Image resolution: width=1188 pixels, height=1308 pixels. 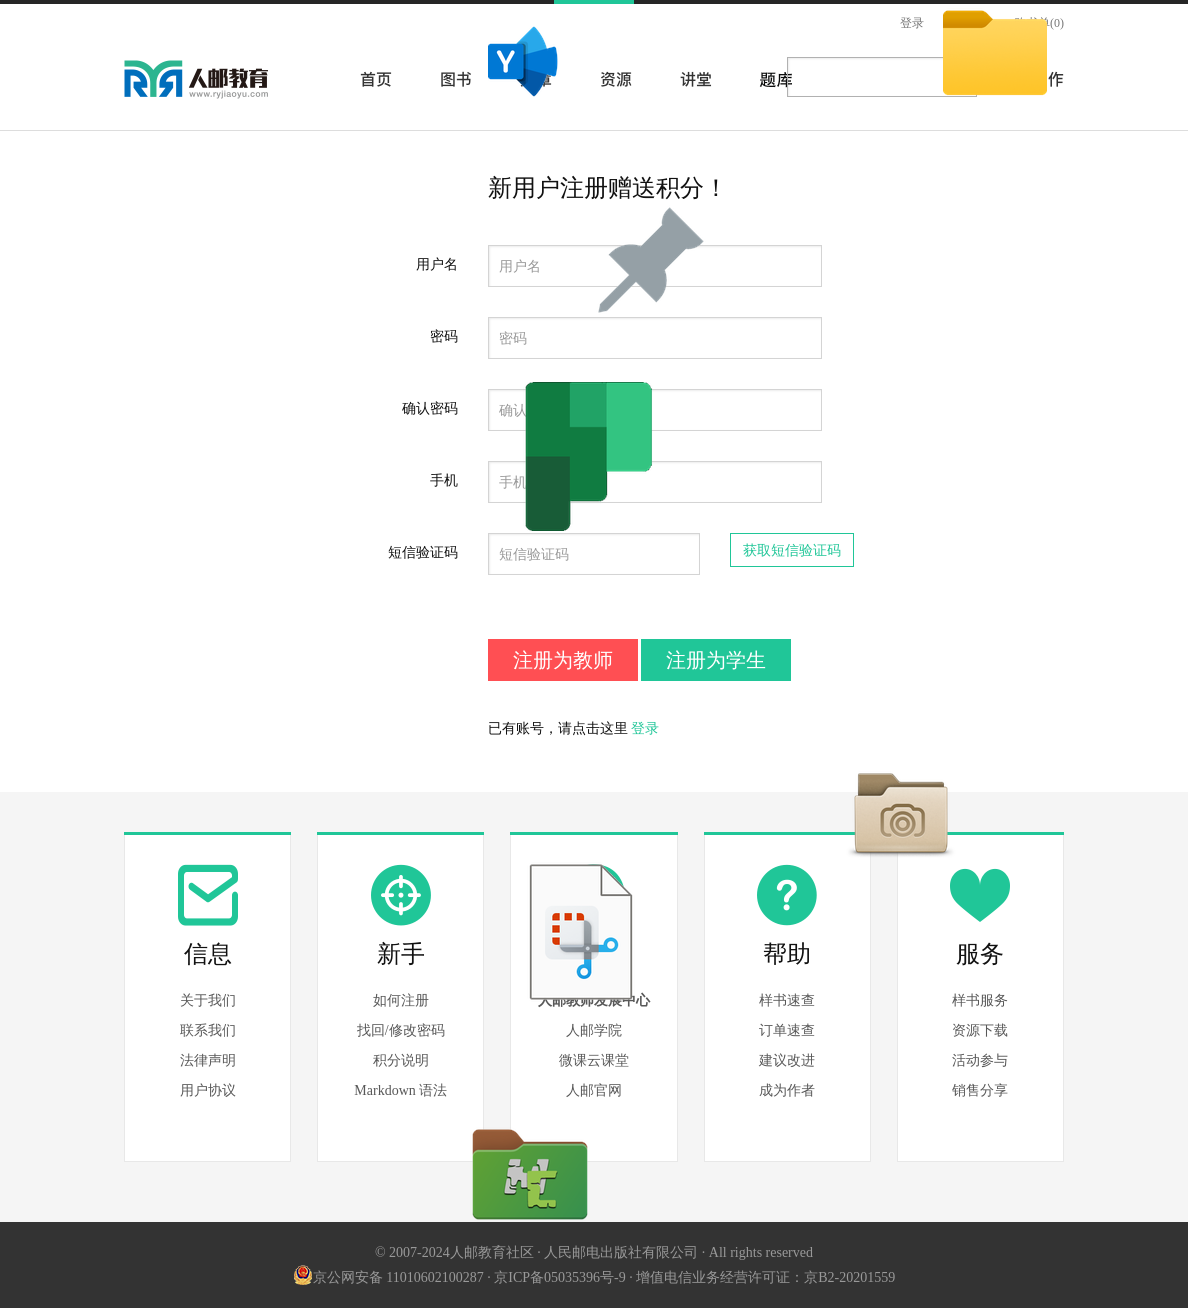 I want to click on open yammer enterprise social network, so click(x=523, y=61).